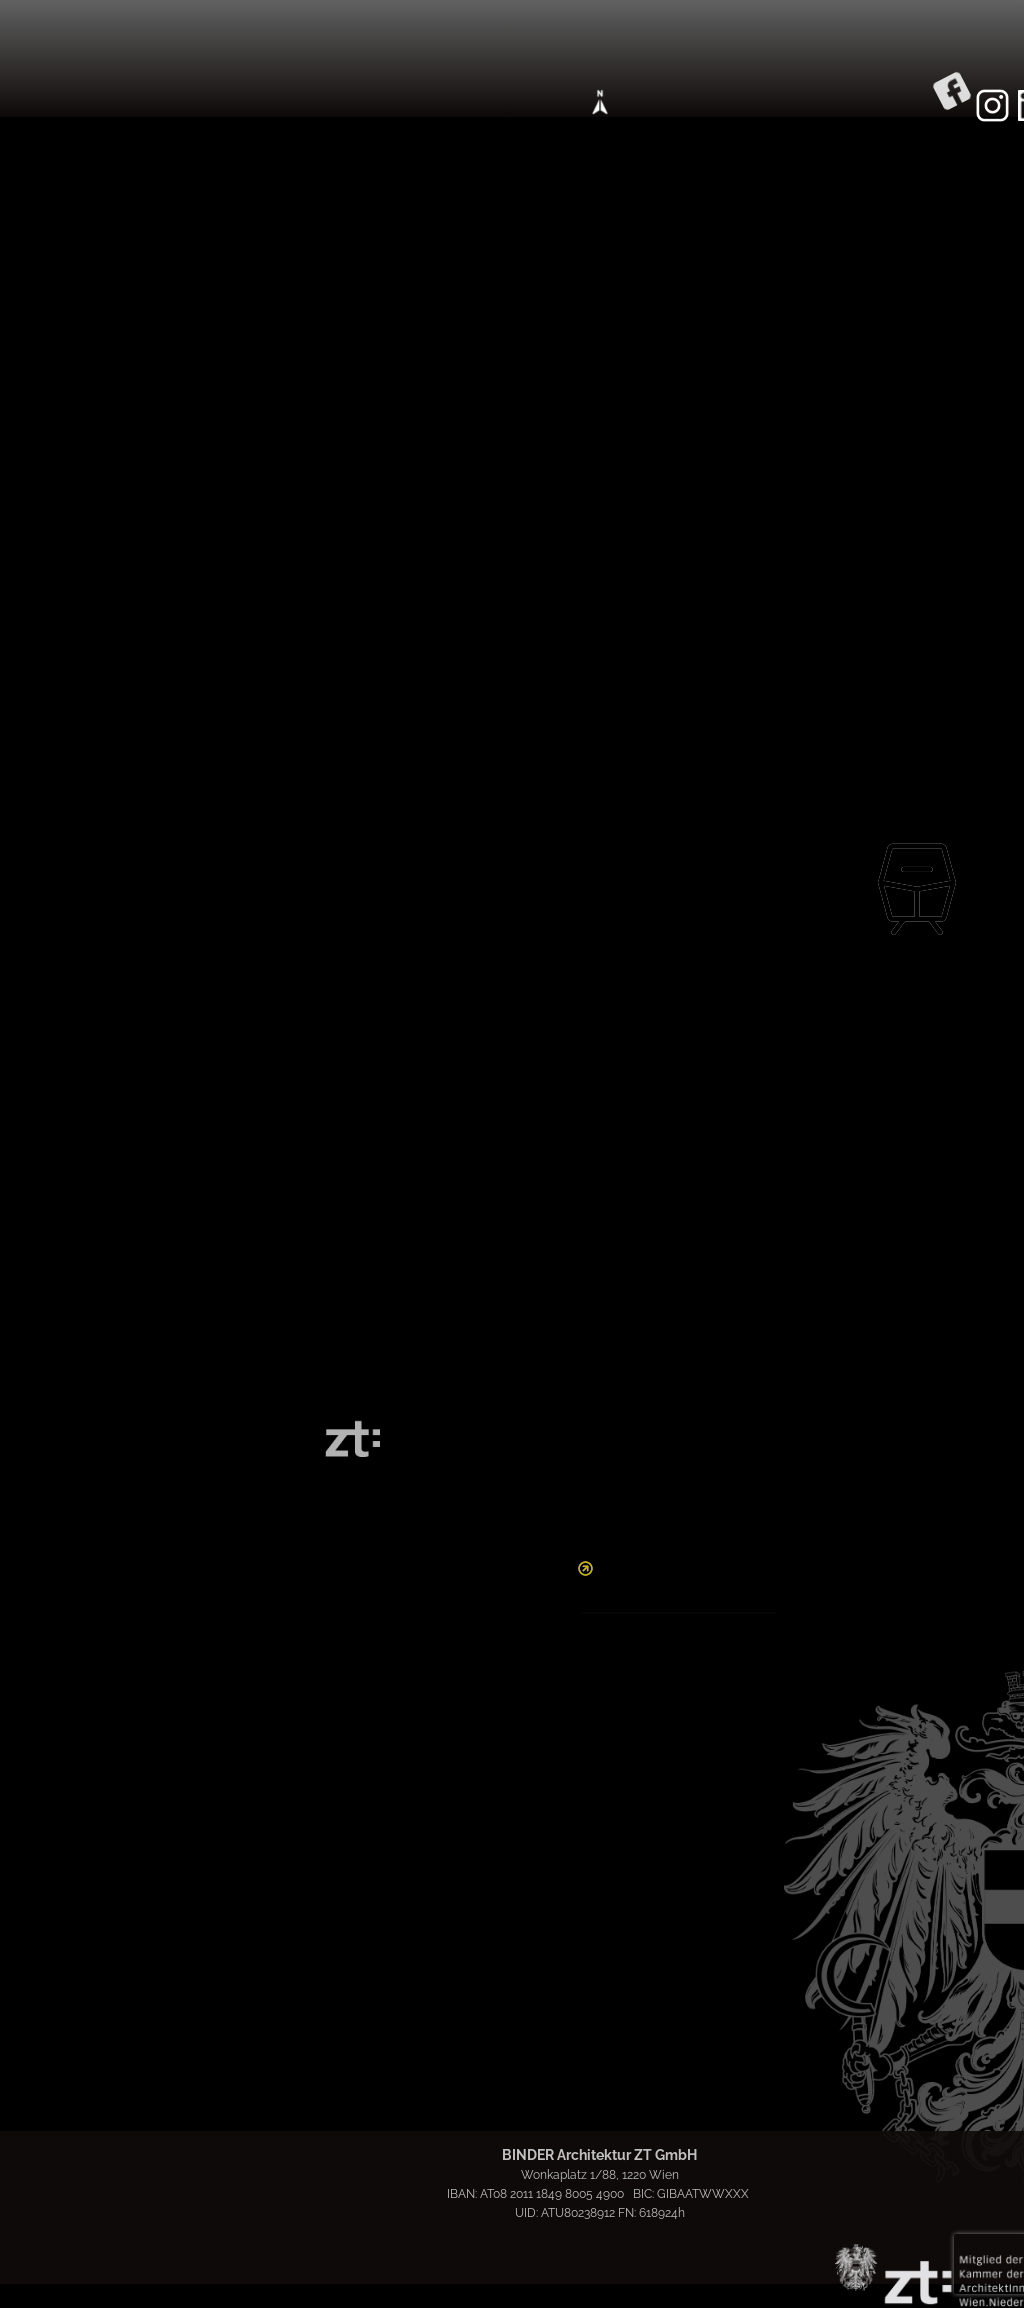 The height and width of the screenshot is (2308, 1024). Describe the element at coordinates (917, 886) in the screenshot. I see `view regional train schedules` at that location.